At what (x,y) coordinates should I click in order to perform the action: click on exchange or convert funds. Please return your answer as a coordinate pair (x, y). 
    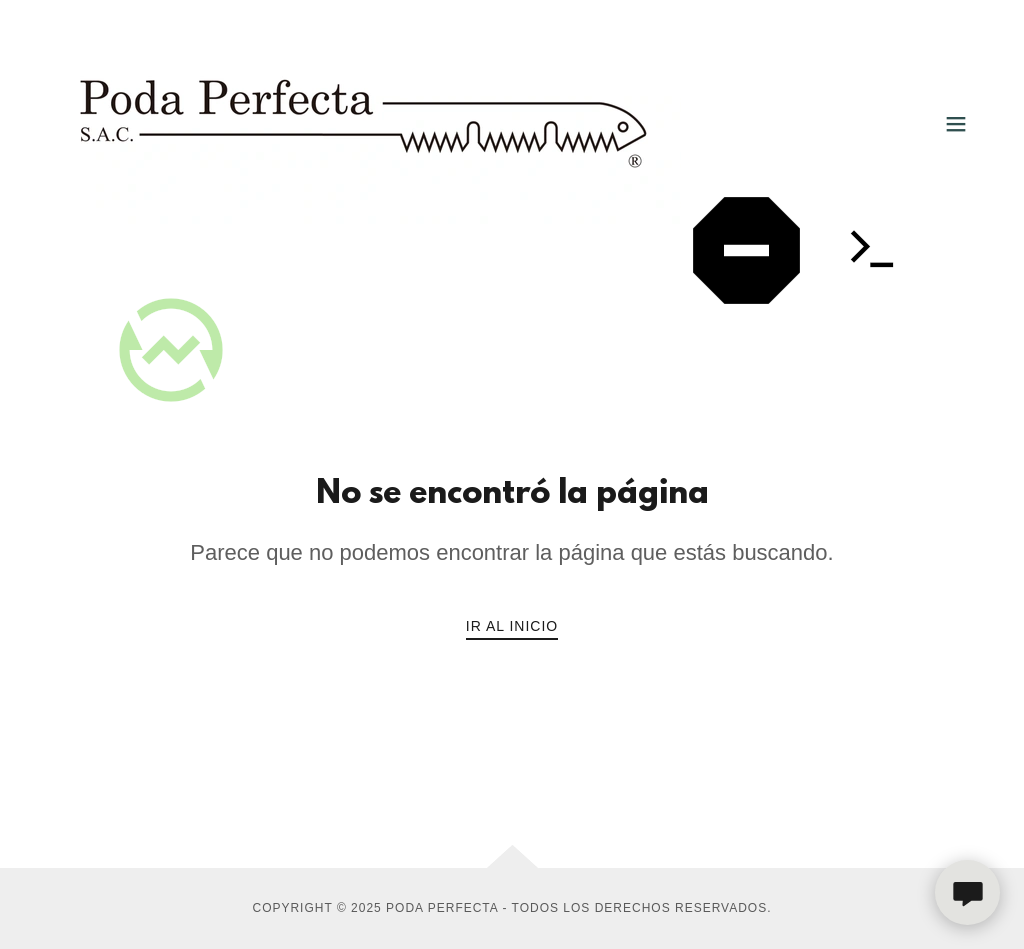
    Looking at the image, I should click on (171, 350).